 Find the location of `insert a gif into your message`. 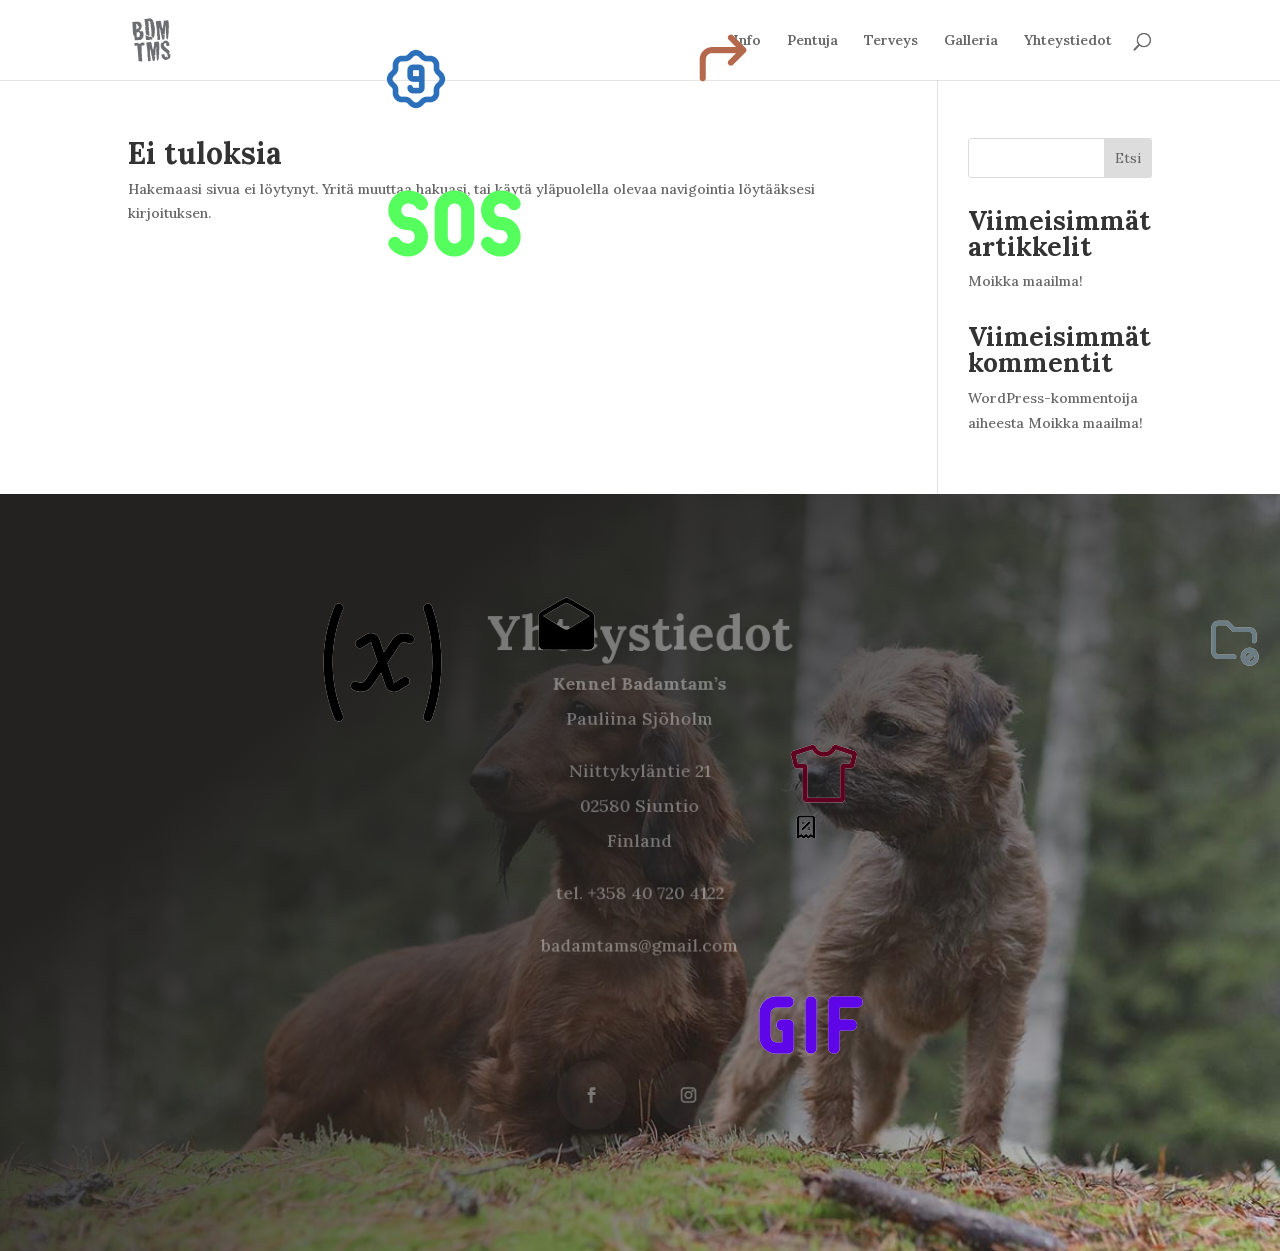

insert a gif into your message is located at coordinates (811, 1025).